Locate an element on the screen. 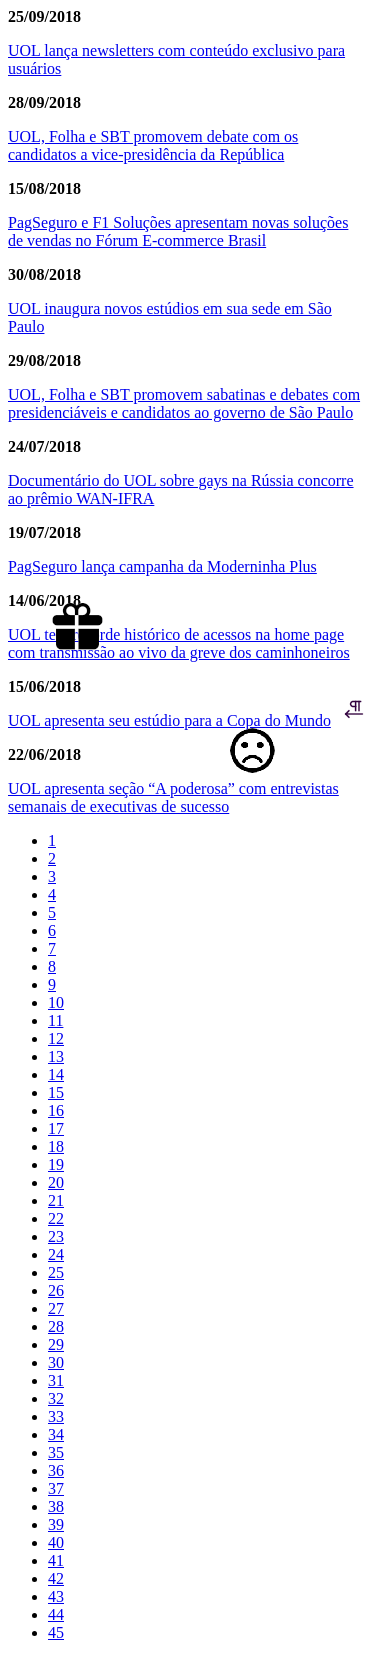  rate your experience as negative is located at coordinates (252, 750).